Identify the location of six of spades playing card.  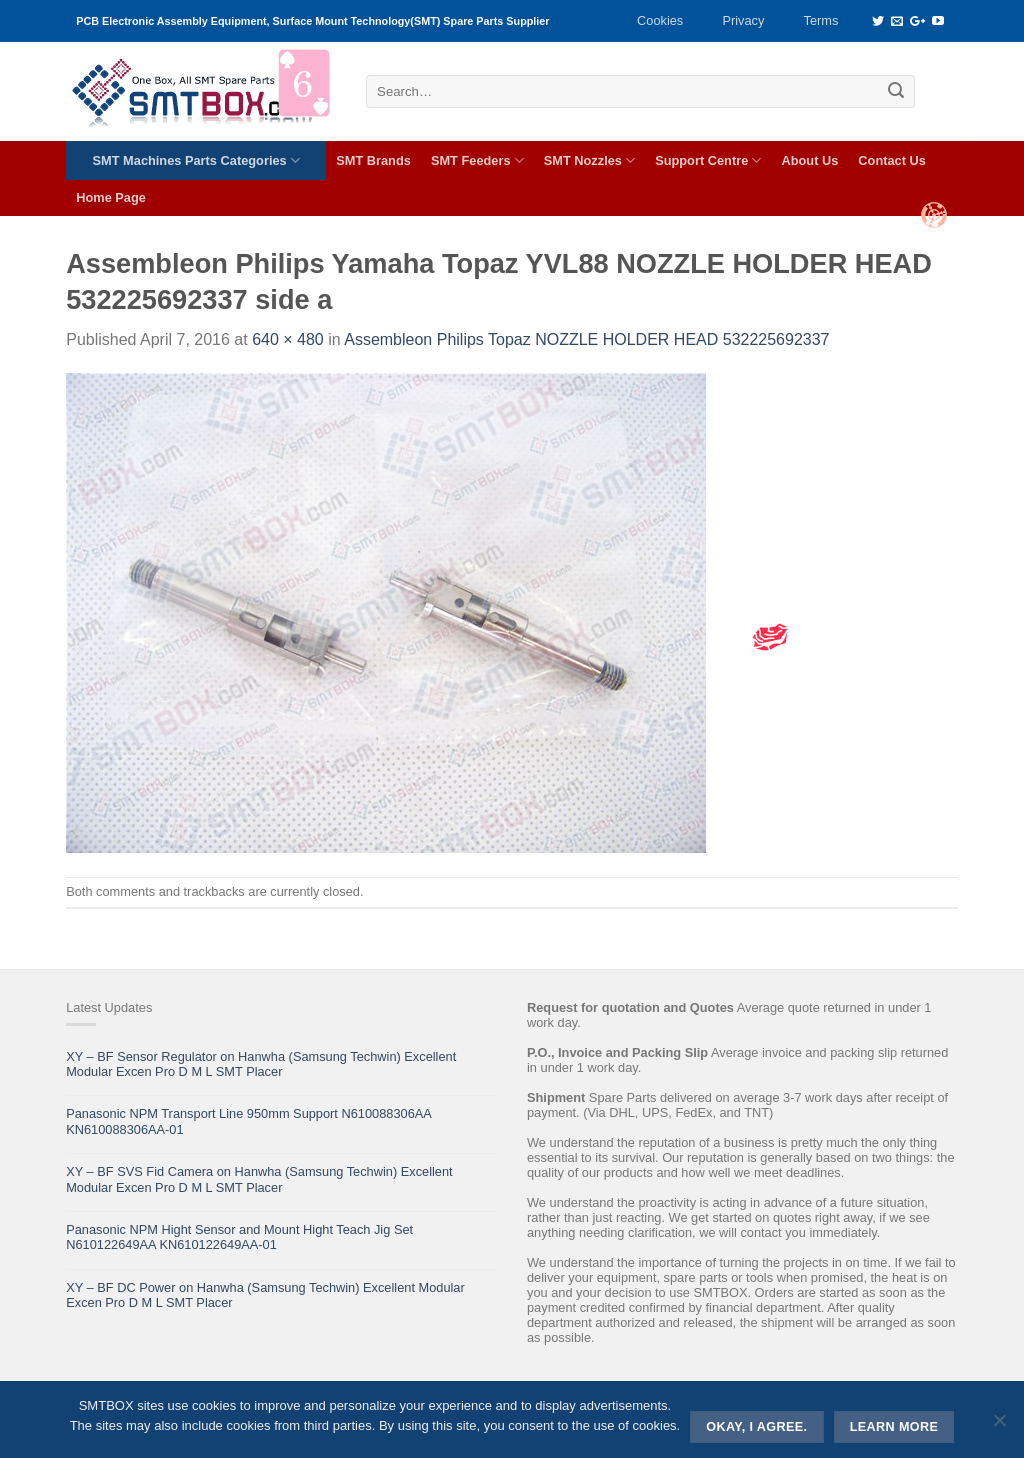
(304, 83).